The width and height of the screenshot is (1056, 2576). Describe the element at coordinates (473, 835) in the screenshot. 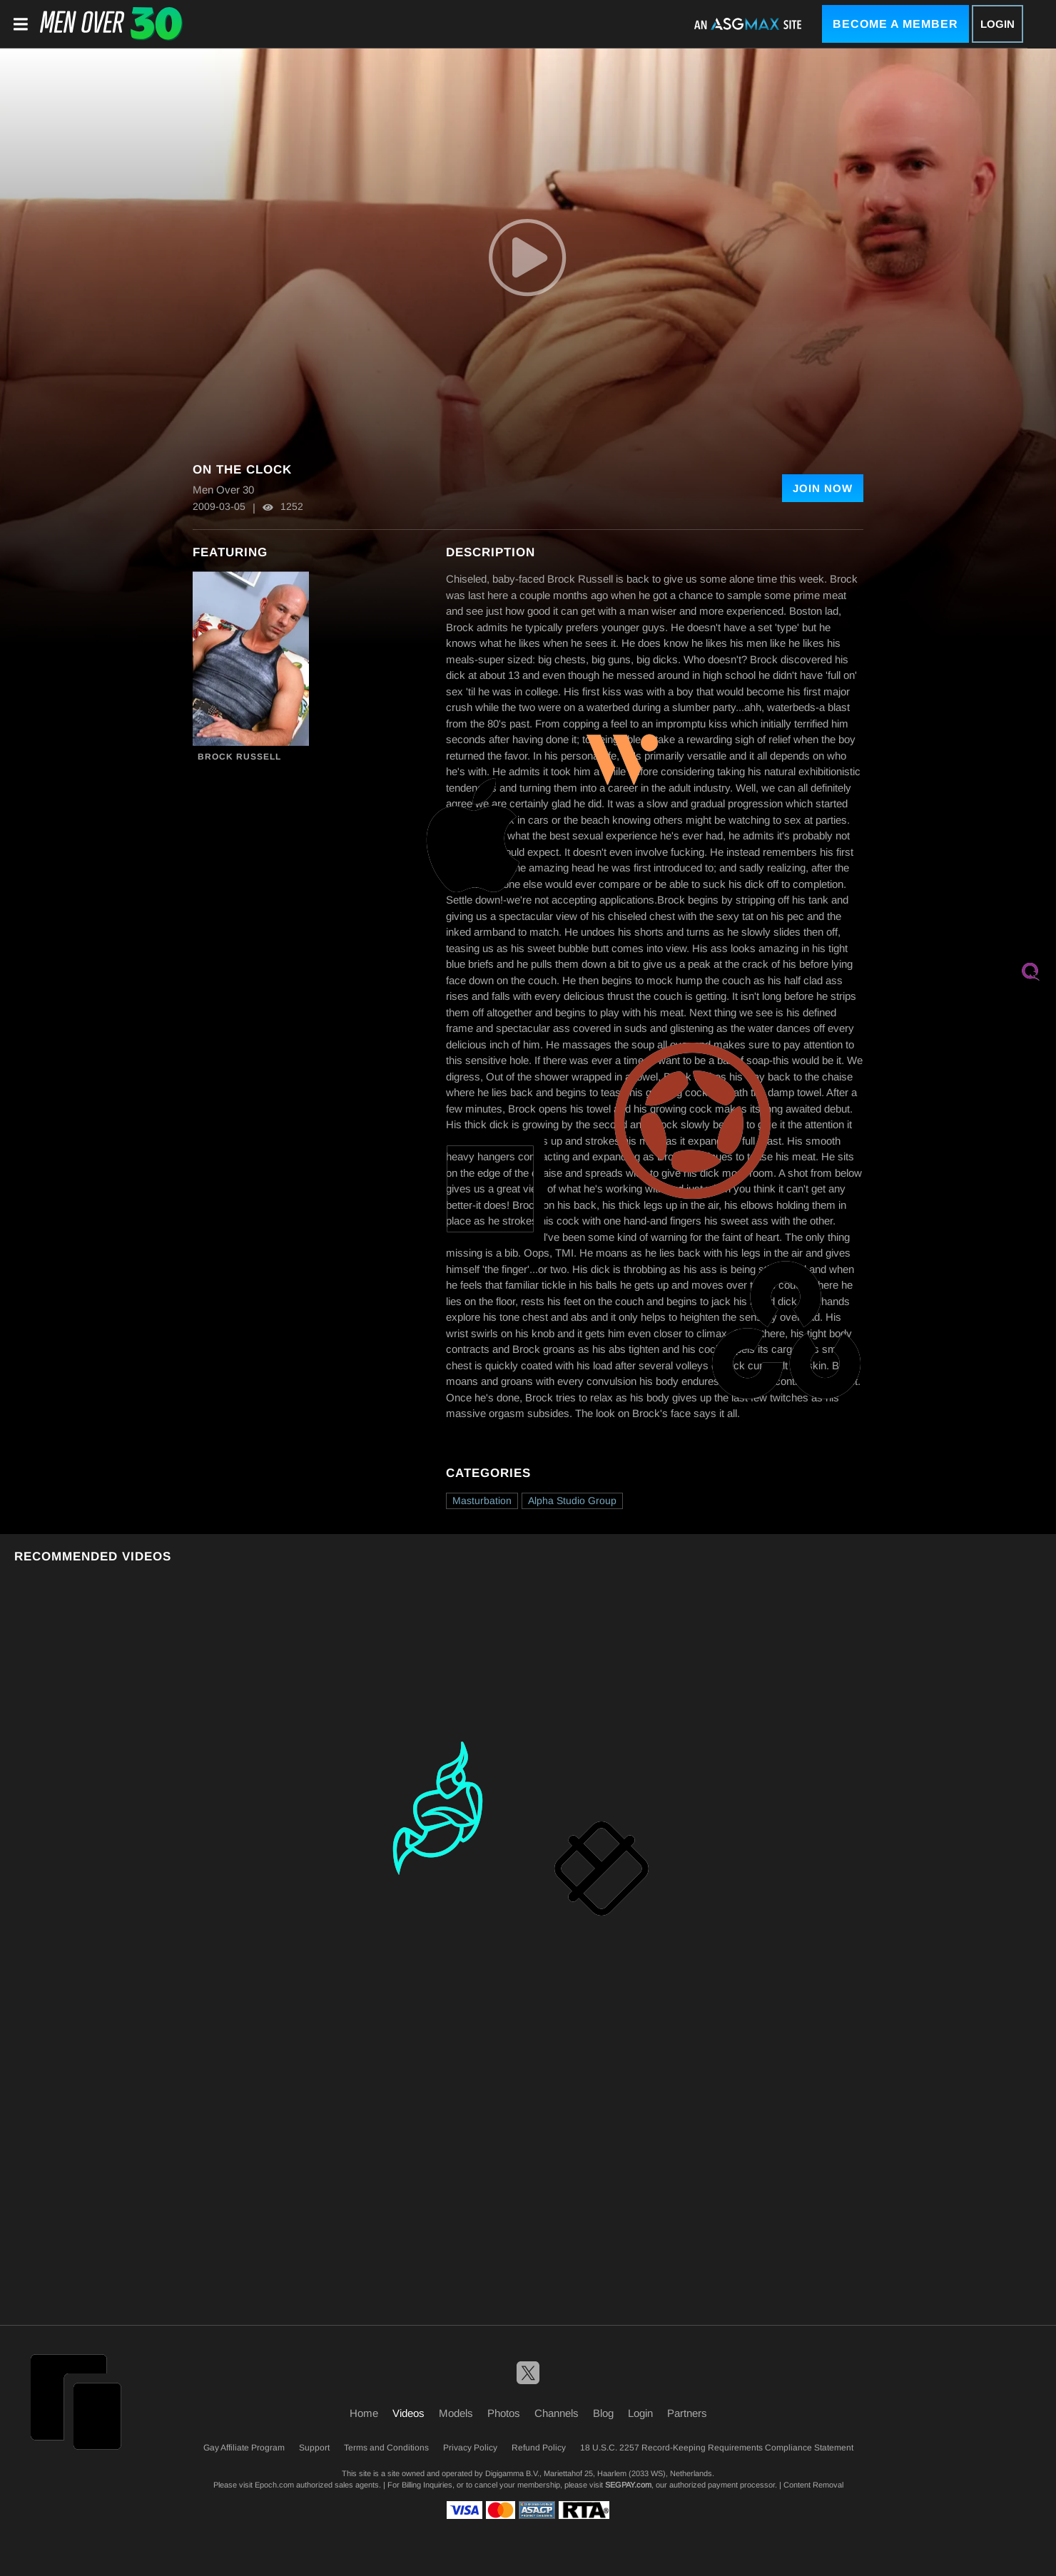

I see `apple brand or product indicator` at that location.